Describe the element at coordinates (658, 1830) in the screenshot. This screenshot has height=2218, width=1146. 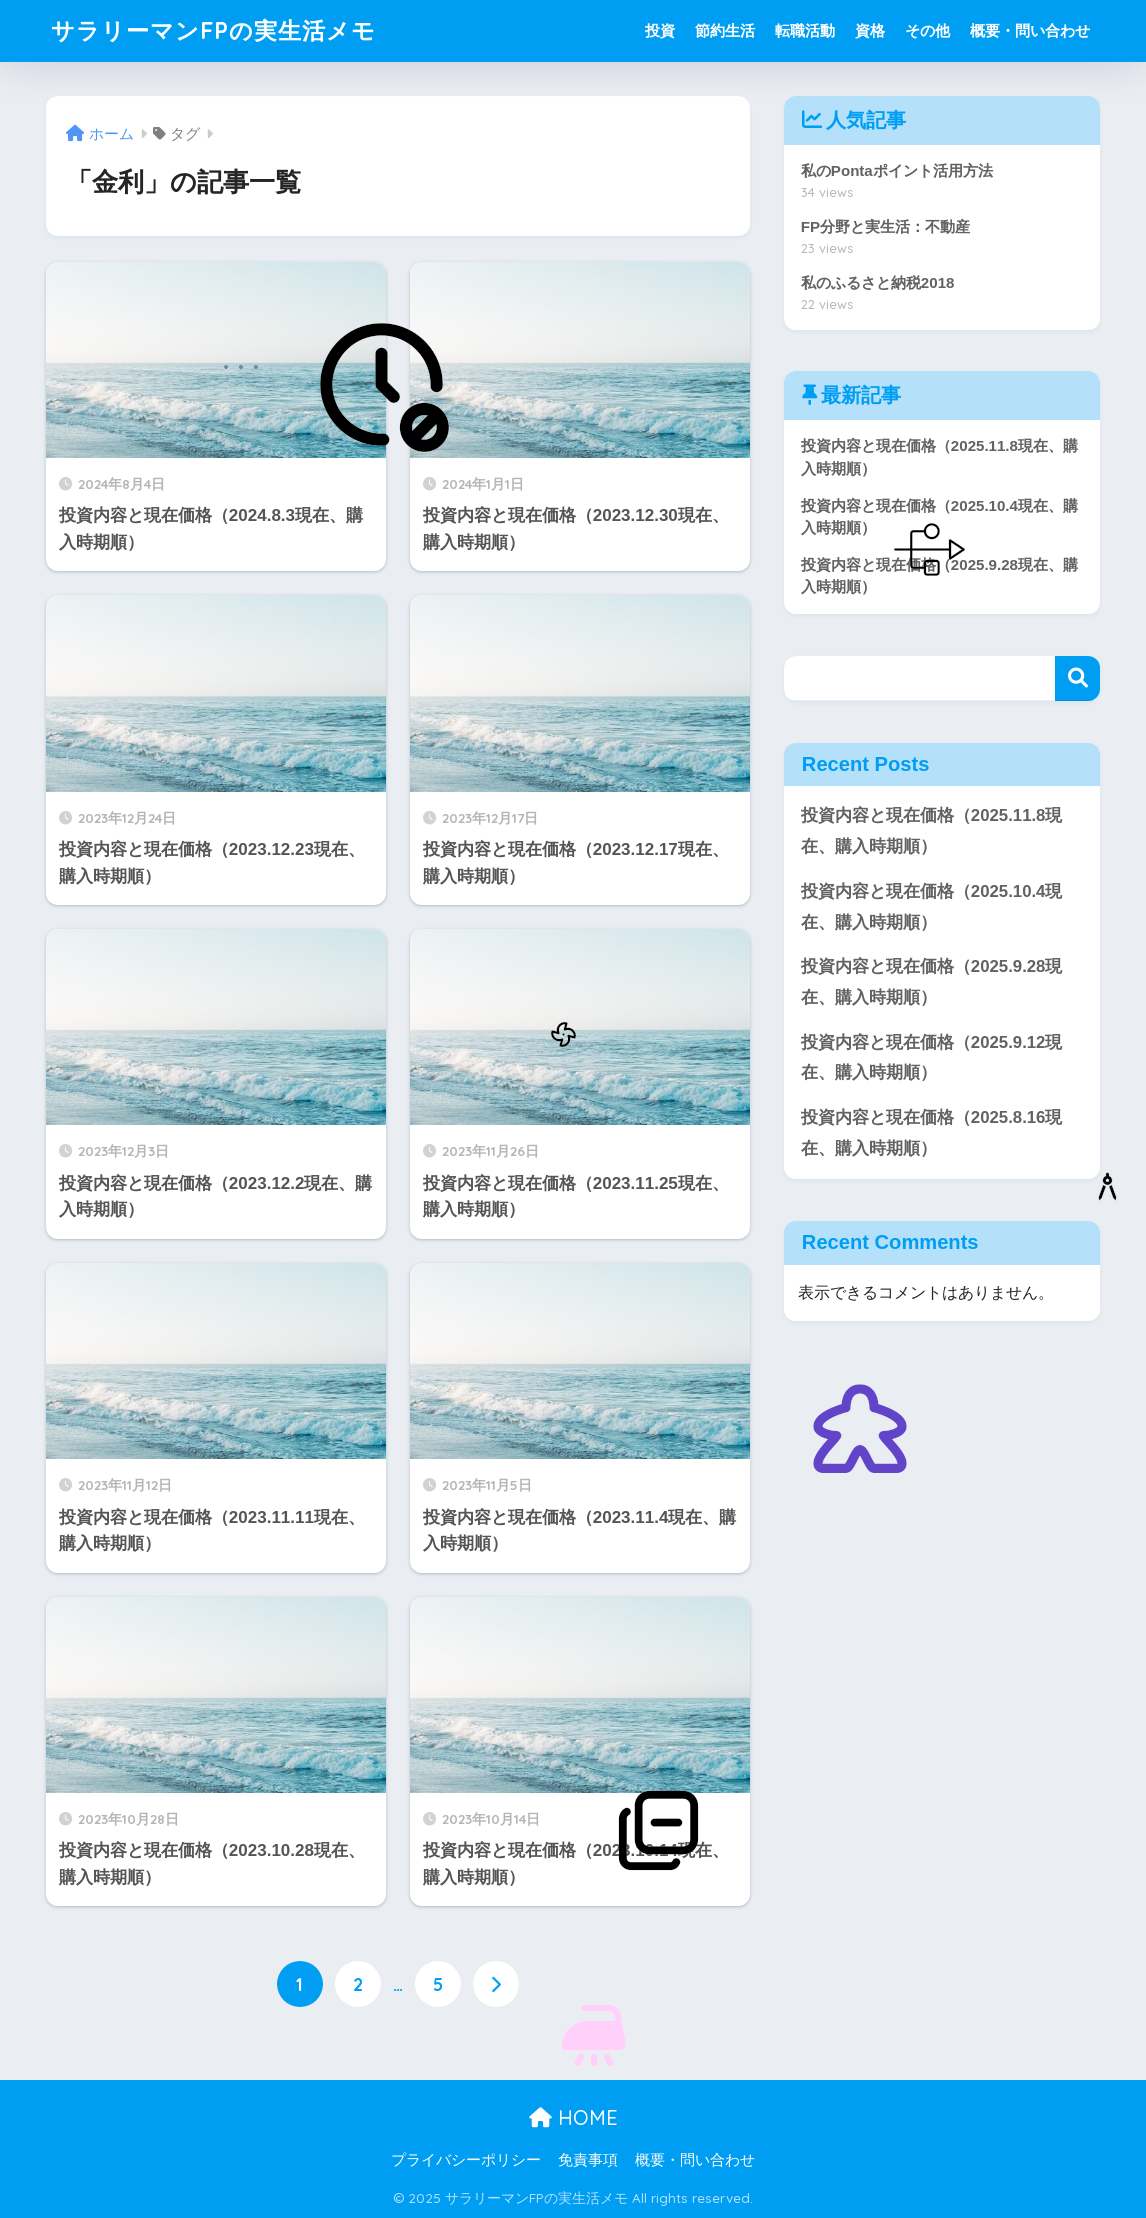
I see `remove an item from your library` at that location.